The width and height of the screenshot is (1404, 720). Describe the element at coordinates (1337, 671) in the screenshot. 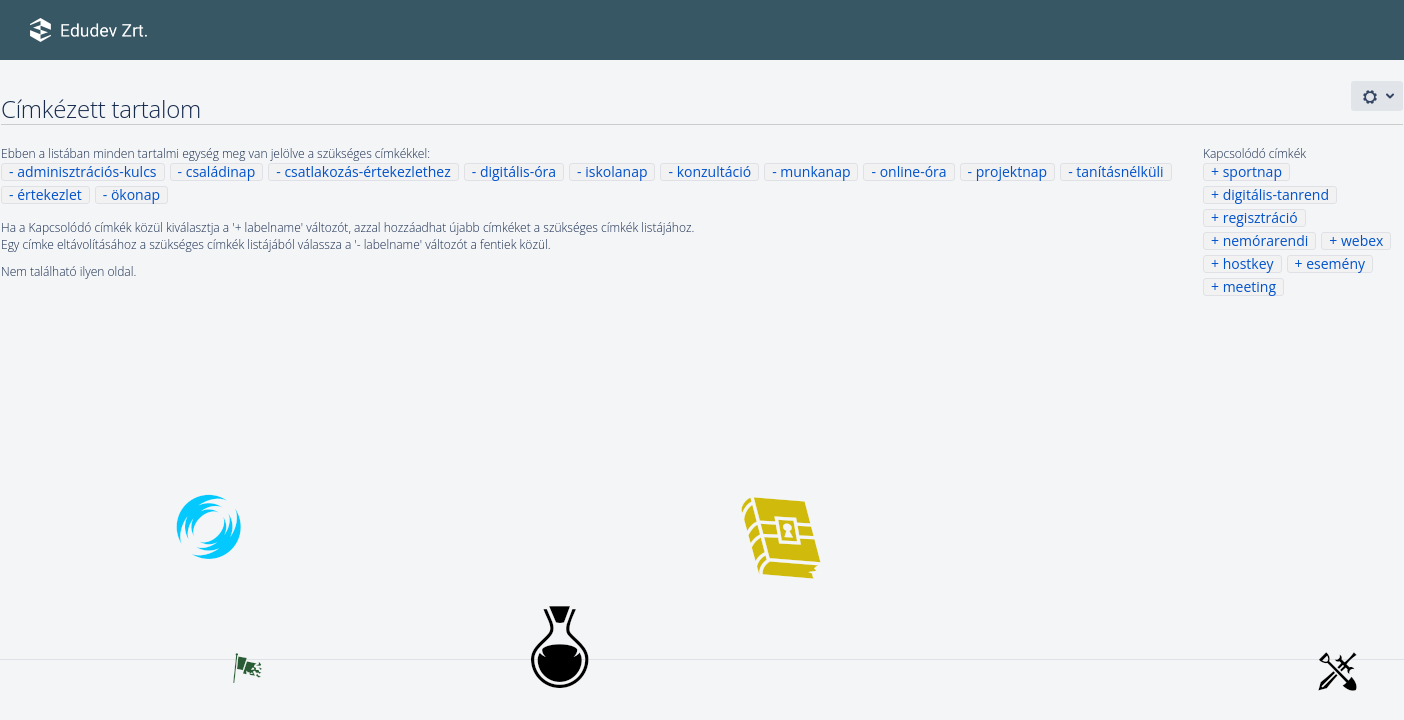

I see `access combat or adventure tools` at that location.